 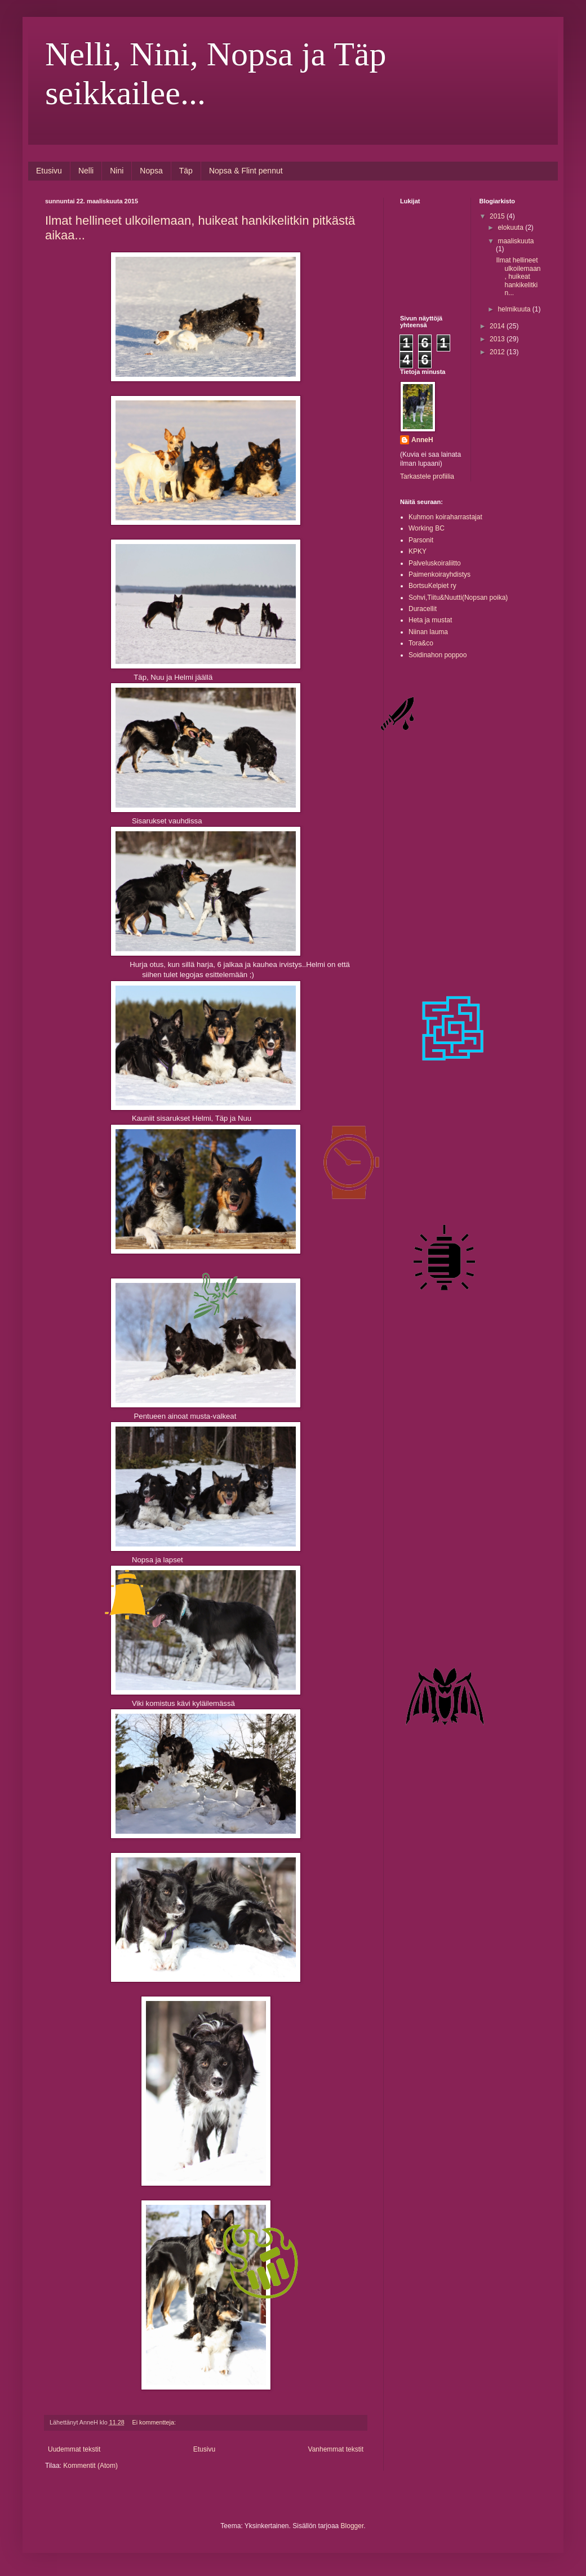 I want to click on navigate to sailing or boat-related content, so click(x=127, y=1594).